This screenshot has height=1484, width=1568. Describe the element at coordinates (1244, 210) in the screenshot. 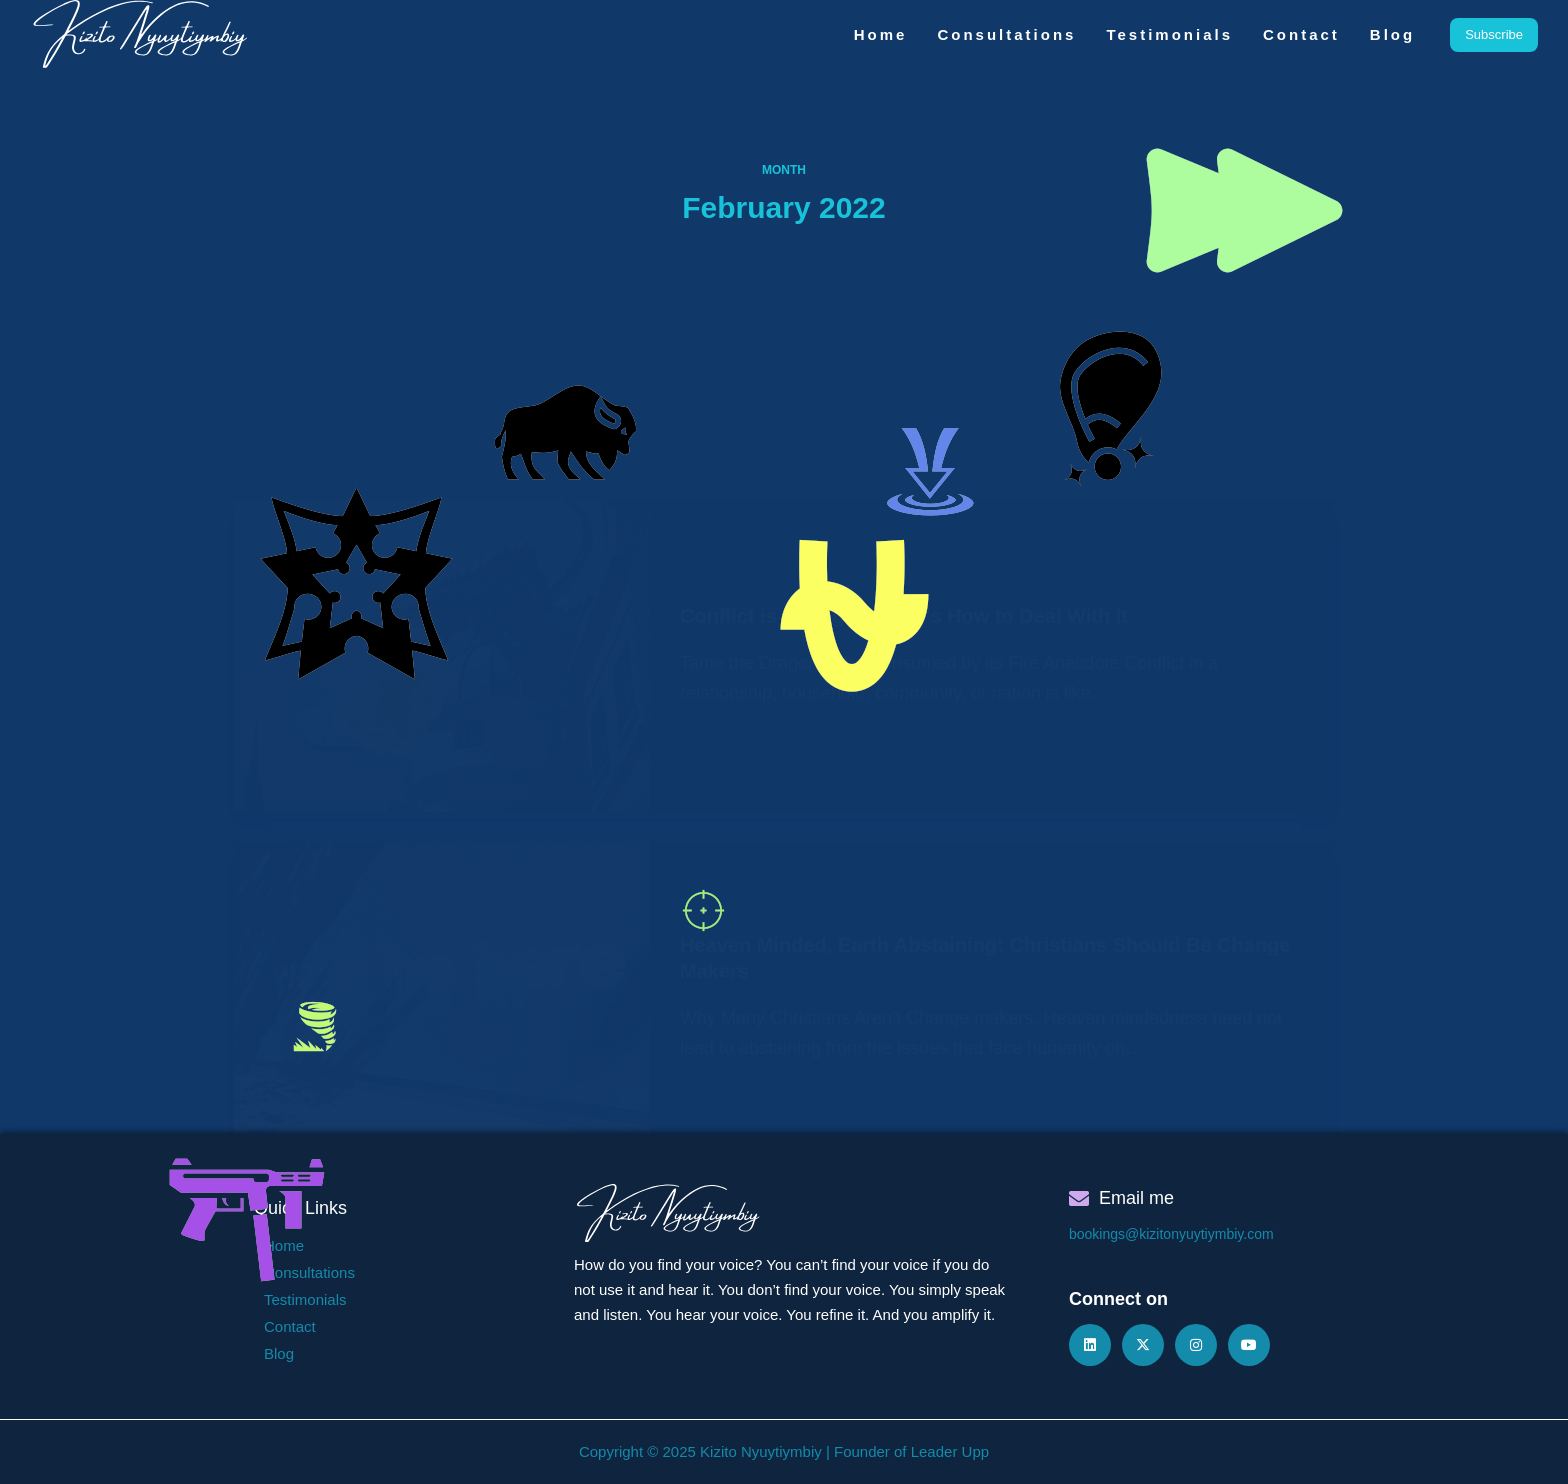

I see `skip forward or fast-forward media playback` at that location.